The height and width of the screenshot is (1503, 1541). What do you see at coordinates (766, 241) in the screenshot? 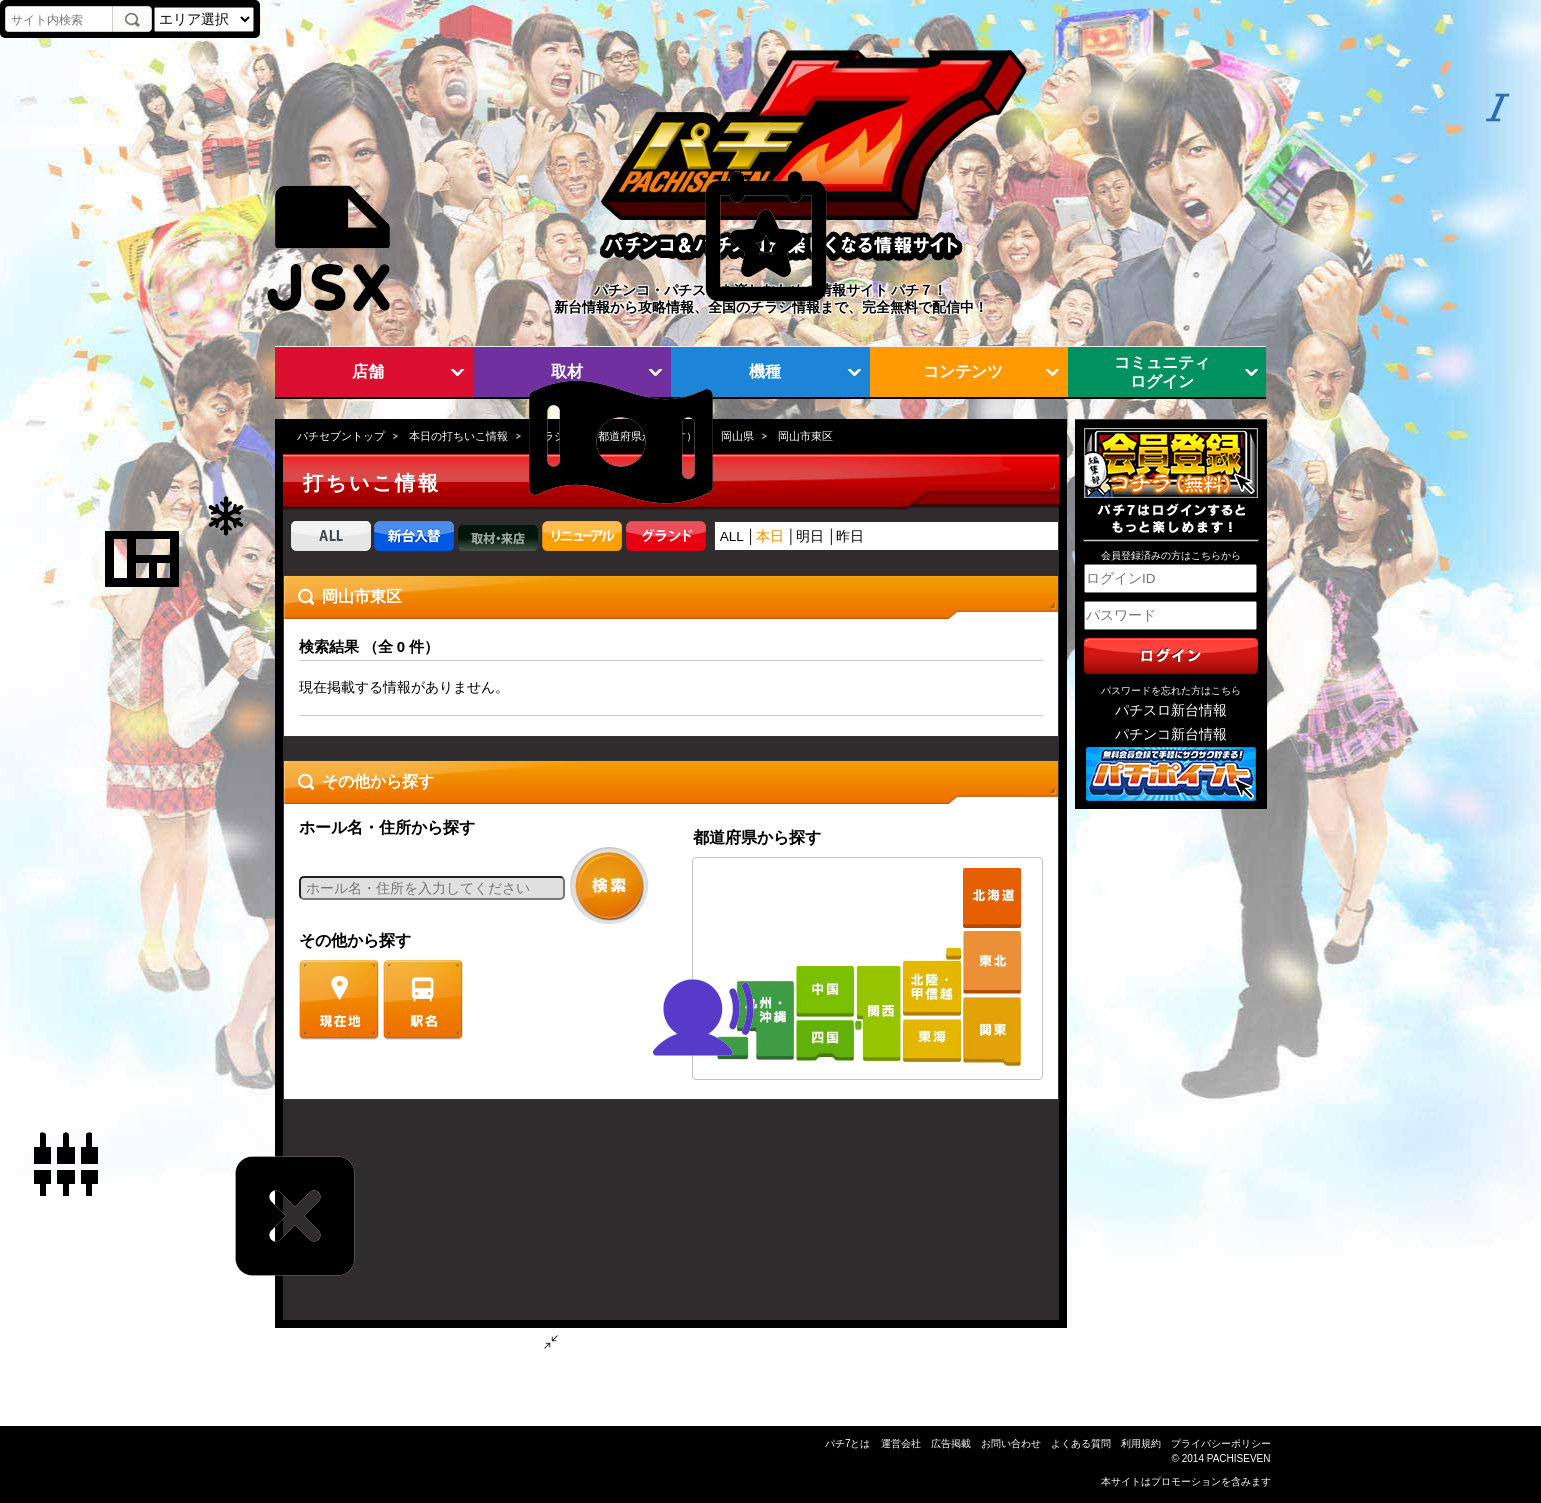
I see `view favorite or starred events` at bounding box center [766, 241].